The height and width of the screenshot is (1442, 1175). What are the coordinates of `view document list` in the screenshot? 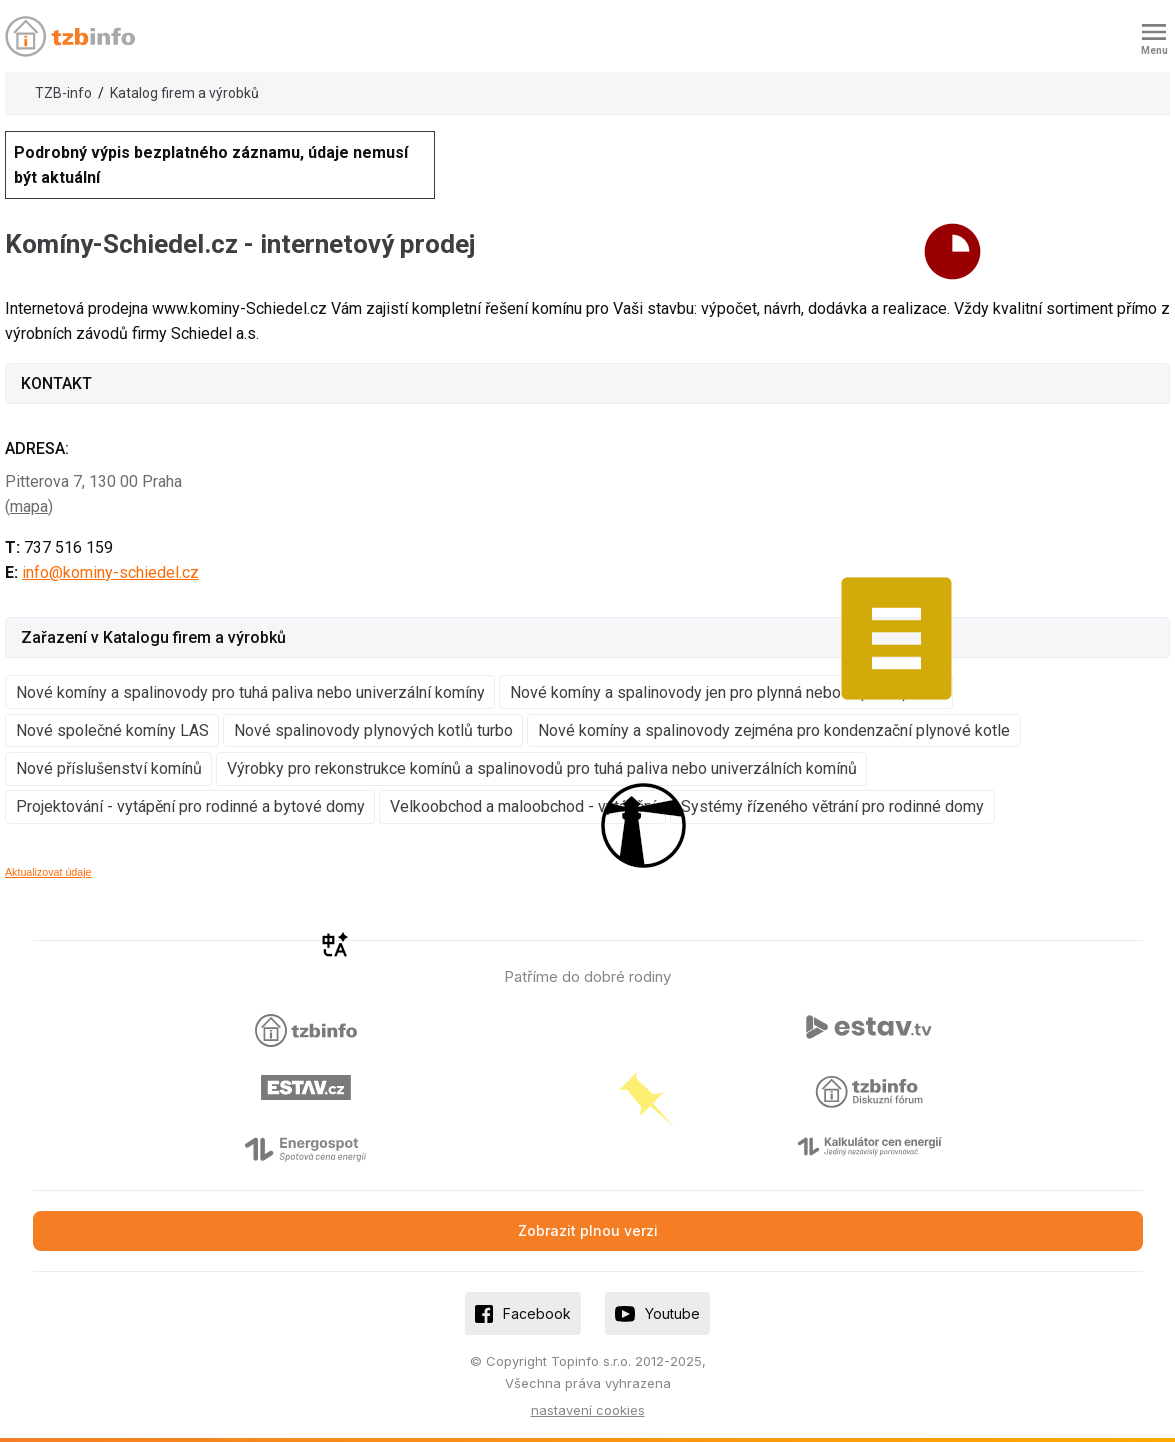 It's located at (896, 638).